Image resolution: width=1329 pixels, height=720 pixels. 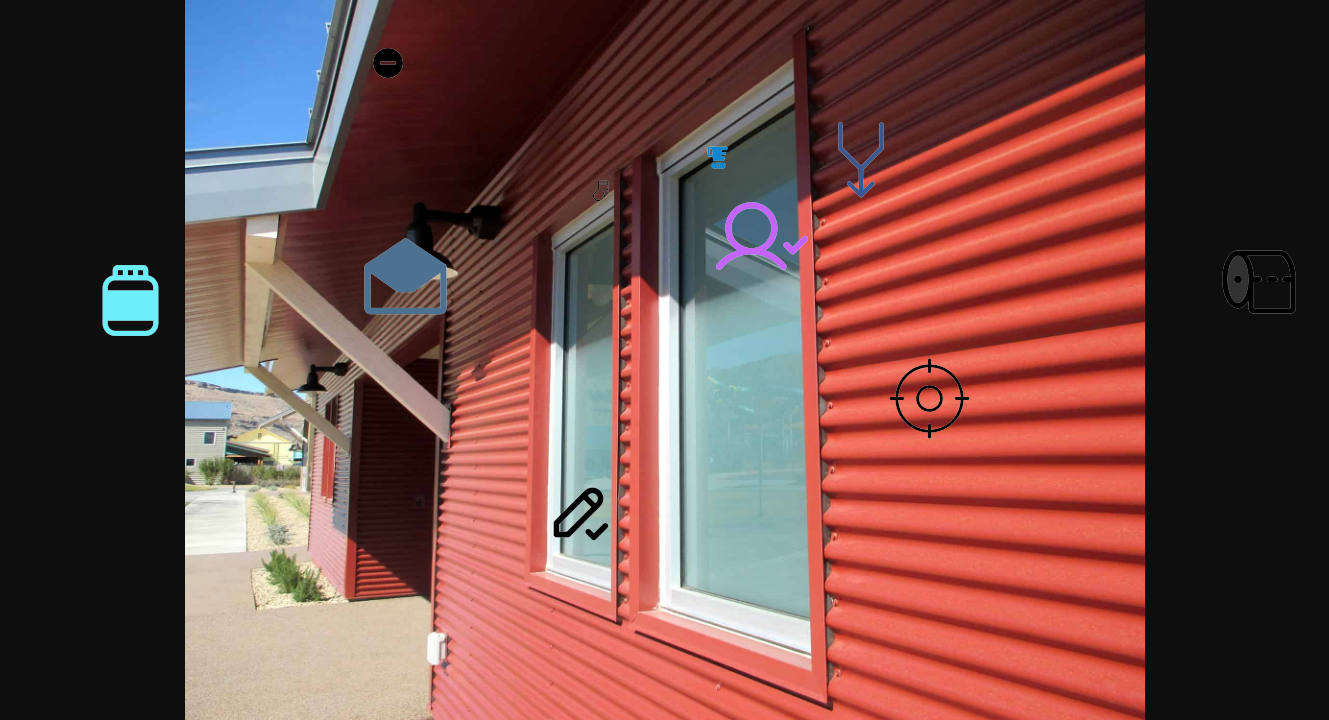 What do you see at coordinates (718, 157) in the screenshot?
I see `access blender 3D software` at bounding box center [718, 157].